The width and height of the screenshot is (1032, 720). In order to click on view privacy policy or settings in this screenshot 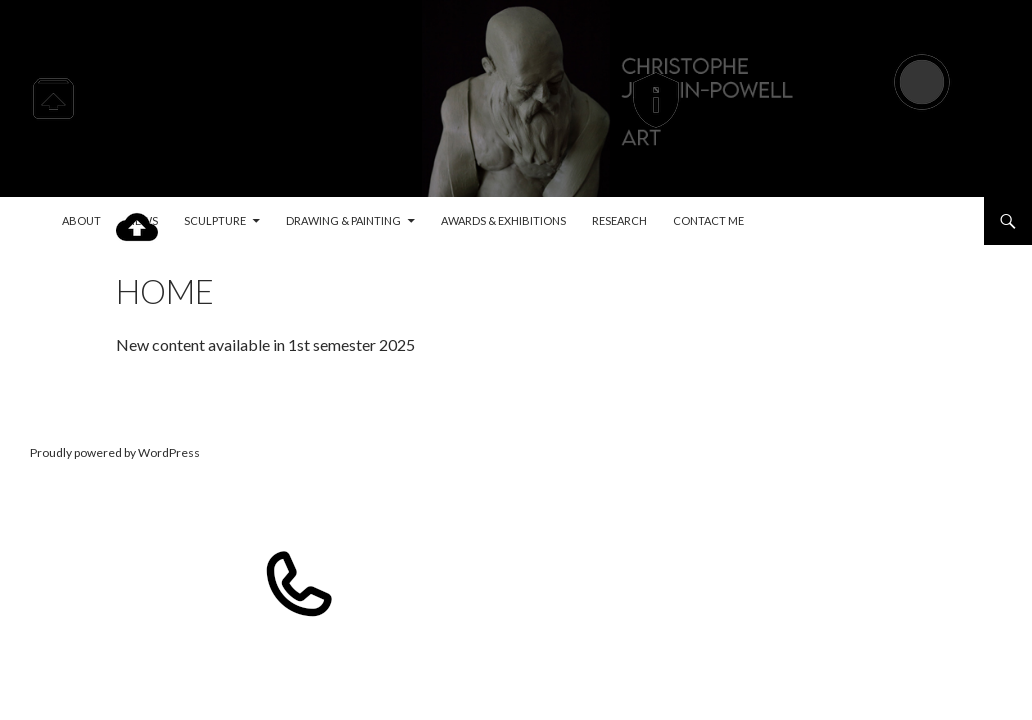, I will do `click(656, 100)`.